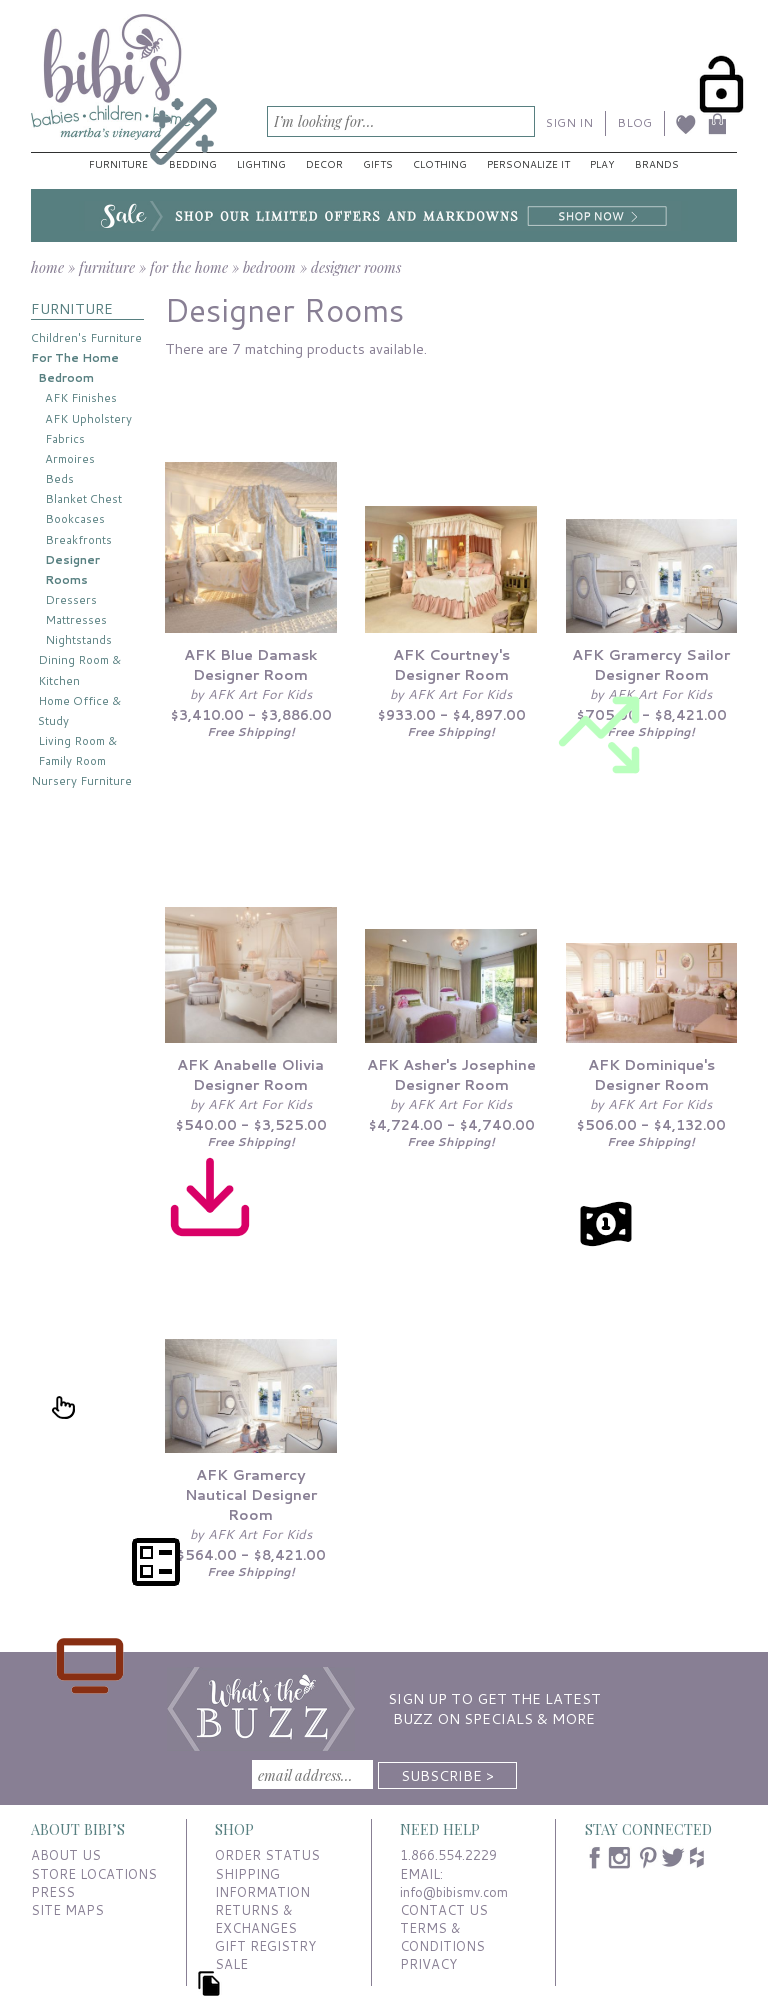  Describe the element at coordinates (90, 1664) in the screenshot. I see `access TV or video streaming` at that location.